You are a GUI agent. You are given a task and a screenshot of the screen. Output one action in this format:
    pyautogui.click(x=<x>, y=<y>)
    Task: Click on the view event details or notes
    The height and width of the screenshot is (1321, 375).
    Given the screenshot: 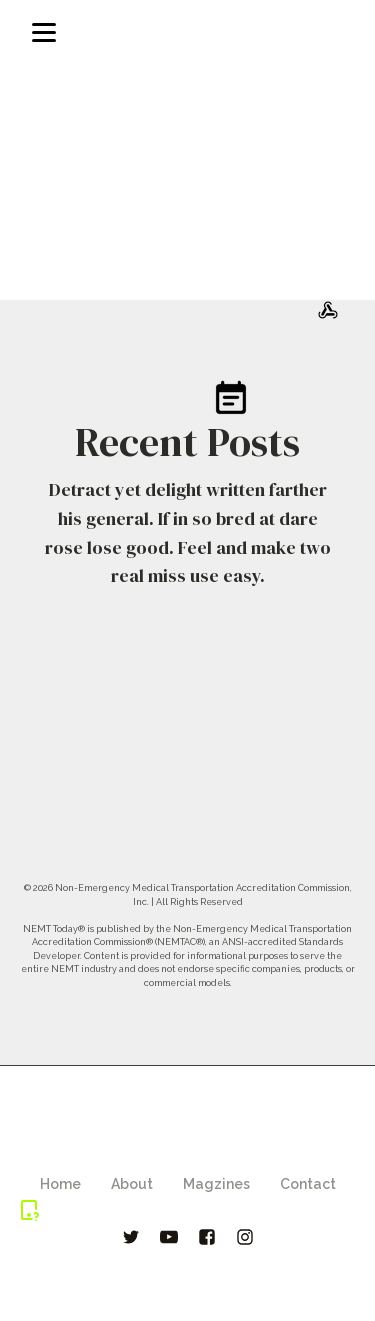 What is the action you would take?
    pyautogui.click(x=231, y=399)
    